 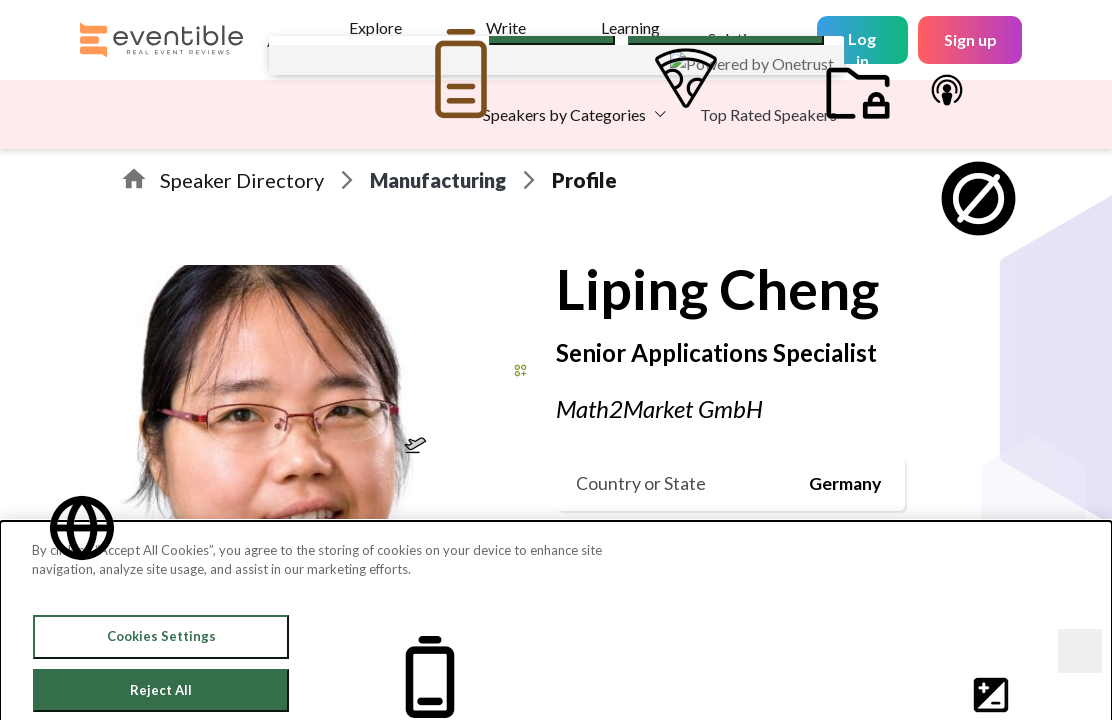 What do you see at coordinates (430, 677) in the screenshot?
I see `indicates low battery level` at bounding box center [430, 677].